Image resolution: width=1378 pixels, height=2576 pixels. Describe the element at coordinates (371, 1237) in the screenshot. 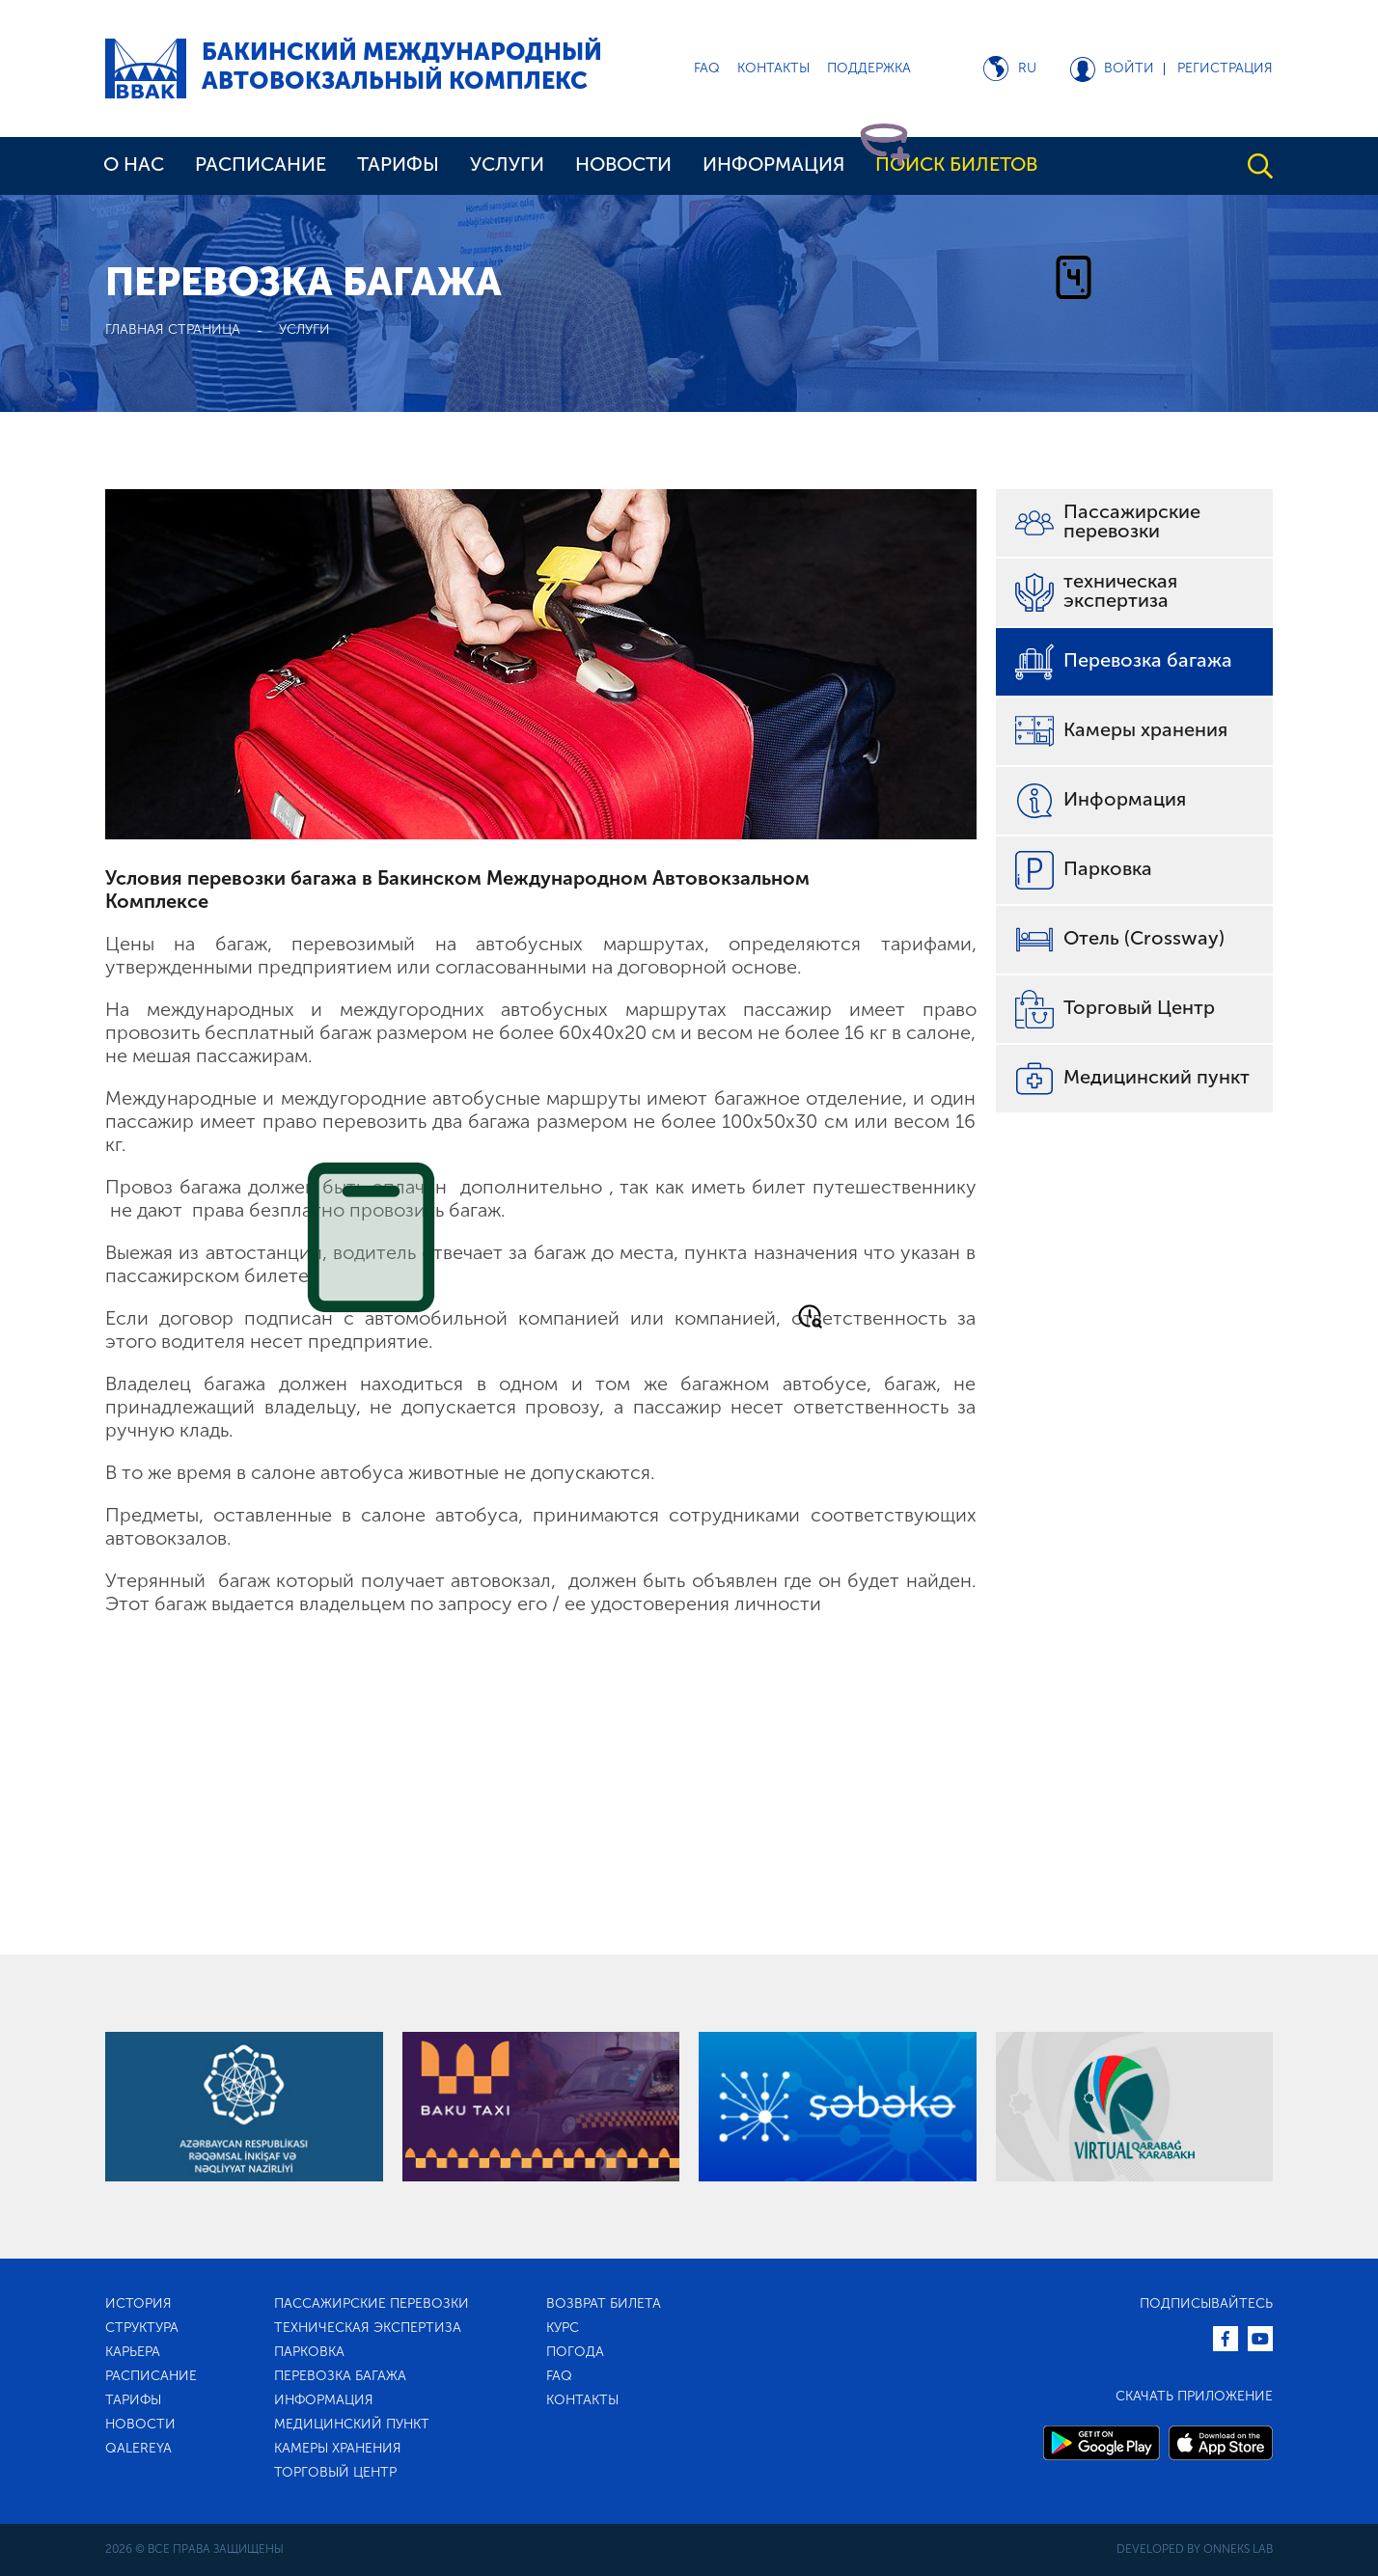

I see `tablet device with speaker` at that location.